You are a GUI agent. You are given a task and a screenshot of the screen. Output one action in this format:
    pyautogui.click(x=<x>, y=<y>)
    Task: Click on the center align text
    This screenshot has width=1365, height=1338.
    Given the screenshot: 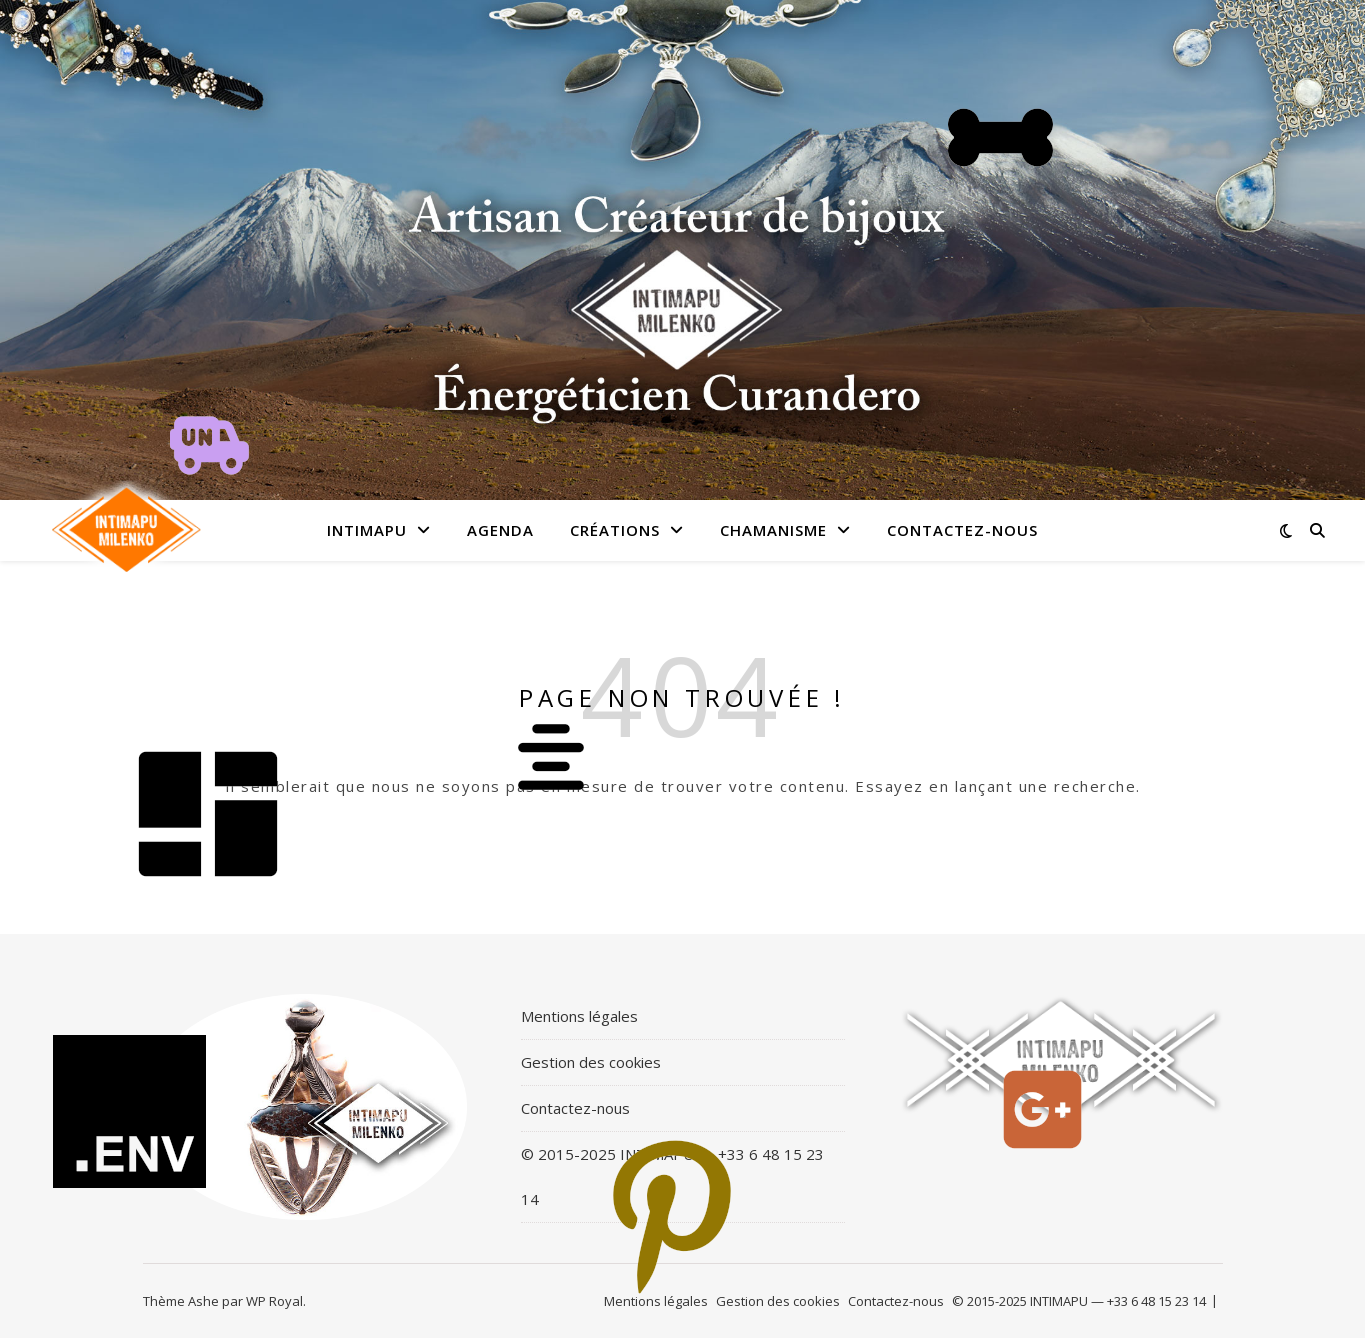 What is the action you would take?
    pyautogui.click(x=551, y=757)
    